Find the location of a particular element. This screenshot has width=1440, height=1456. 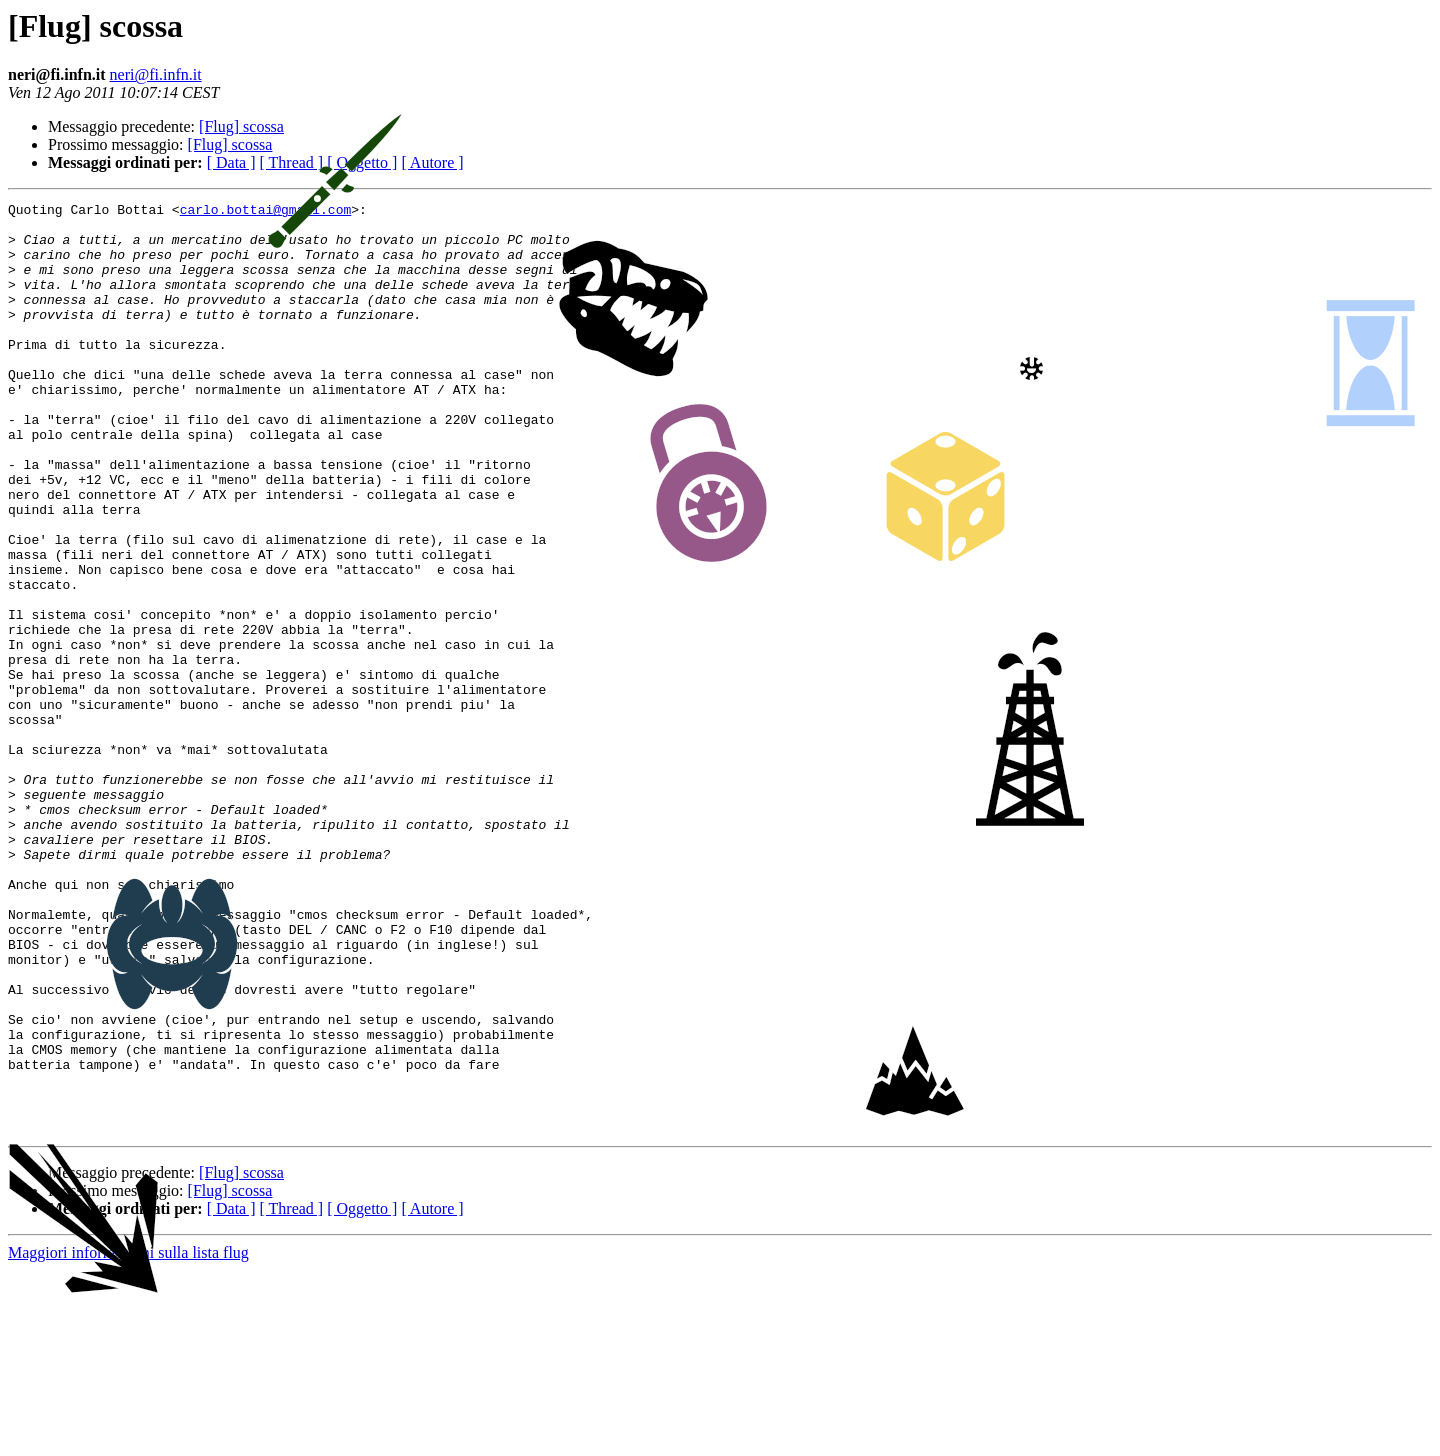

indicates a loading or processing state is located at coordinates (1370, 363).